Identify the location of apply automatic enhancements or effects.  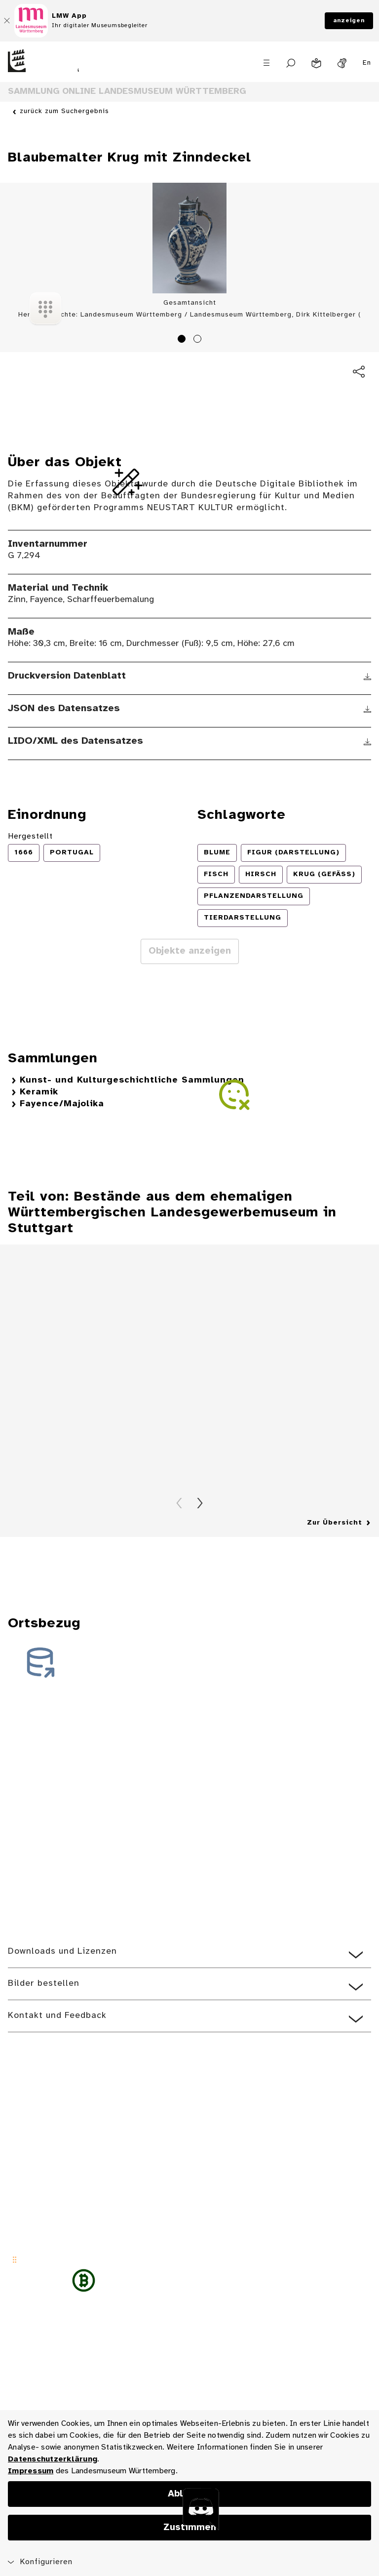
(126, 482).